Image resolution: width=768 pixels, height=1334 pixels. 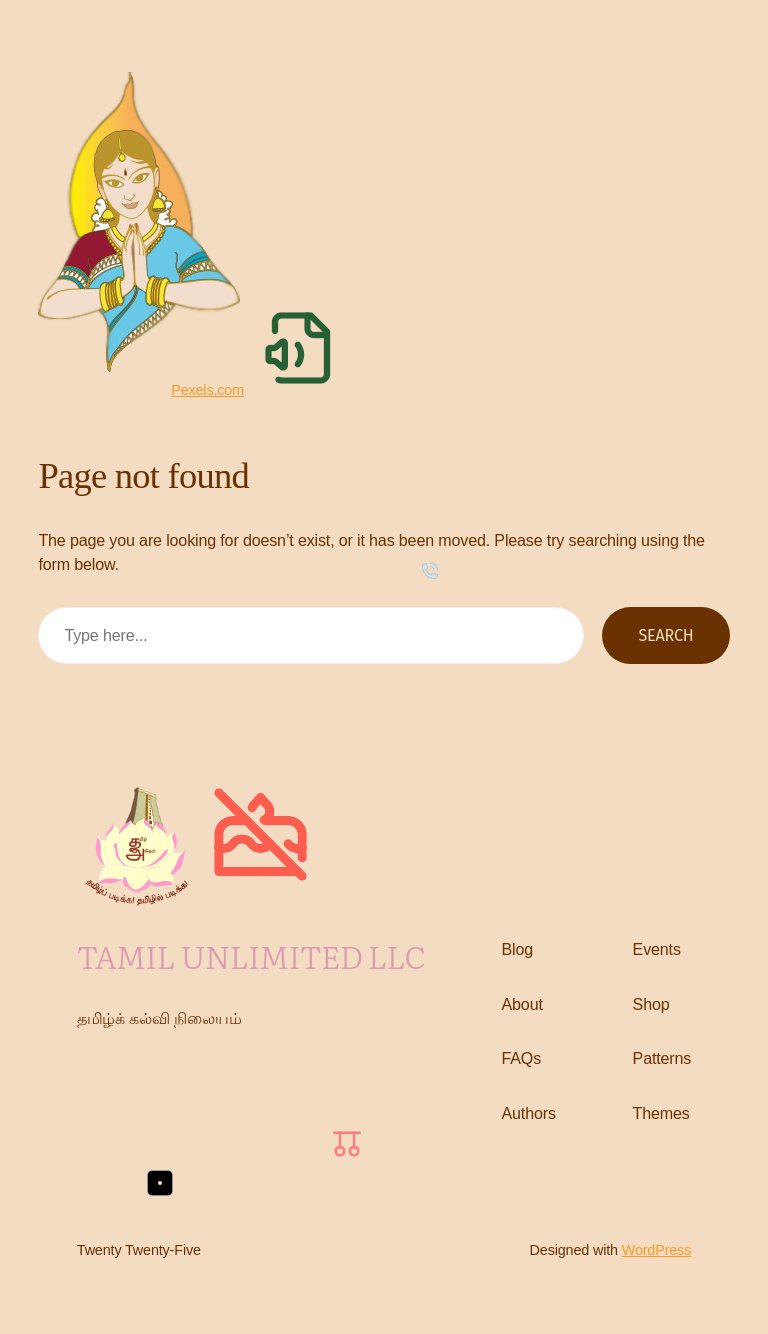 I want to click on gymnastics rings equipment indicator, so click(x=347, y=1144).